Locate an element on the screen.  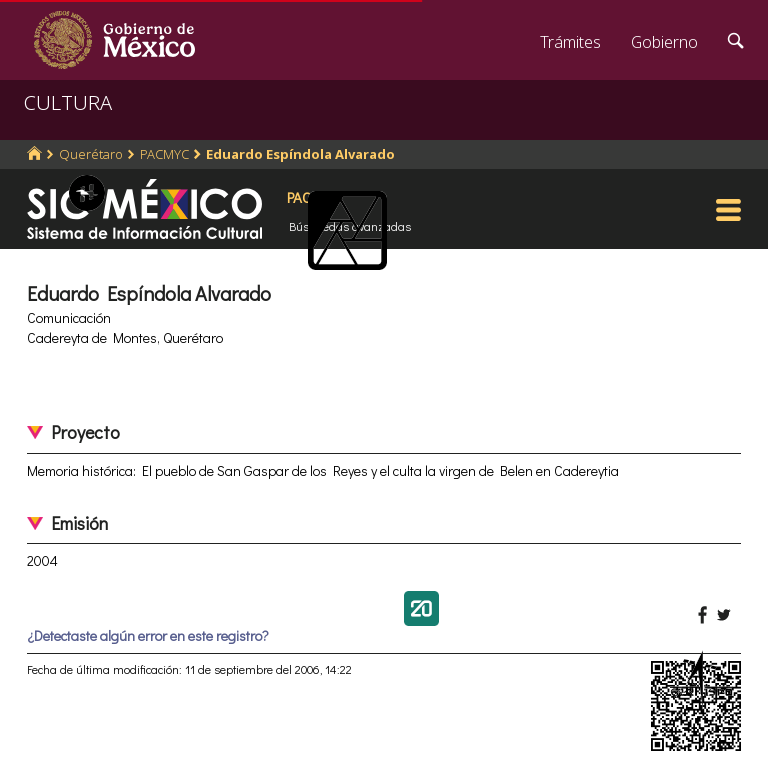
open the Twenty CRM app is located at coordinates (421, 608).